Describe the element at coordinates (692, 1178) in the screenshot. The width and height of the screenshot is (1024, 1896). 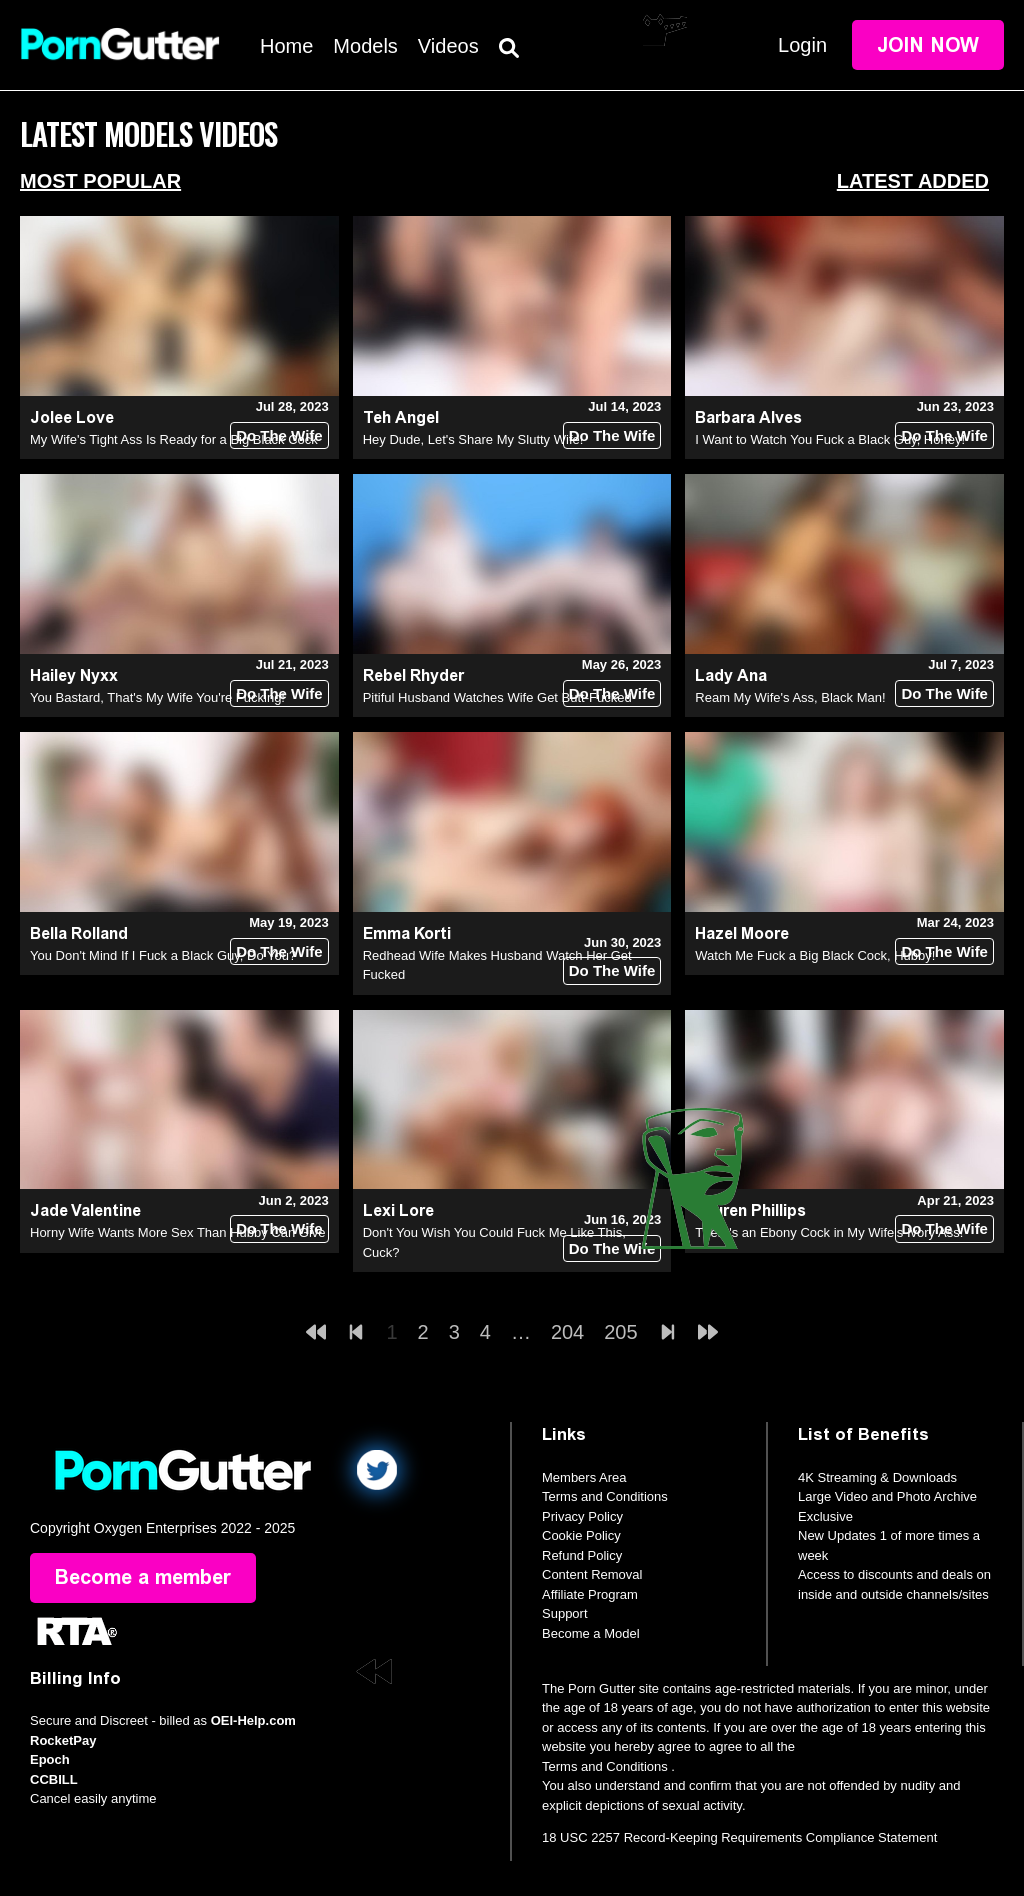
I see `kingston technology company logo` at that location.